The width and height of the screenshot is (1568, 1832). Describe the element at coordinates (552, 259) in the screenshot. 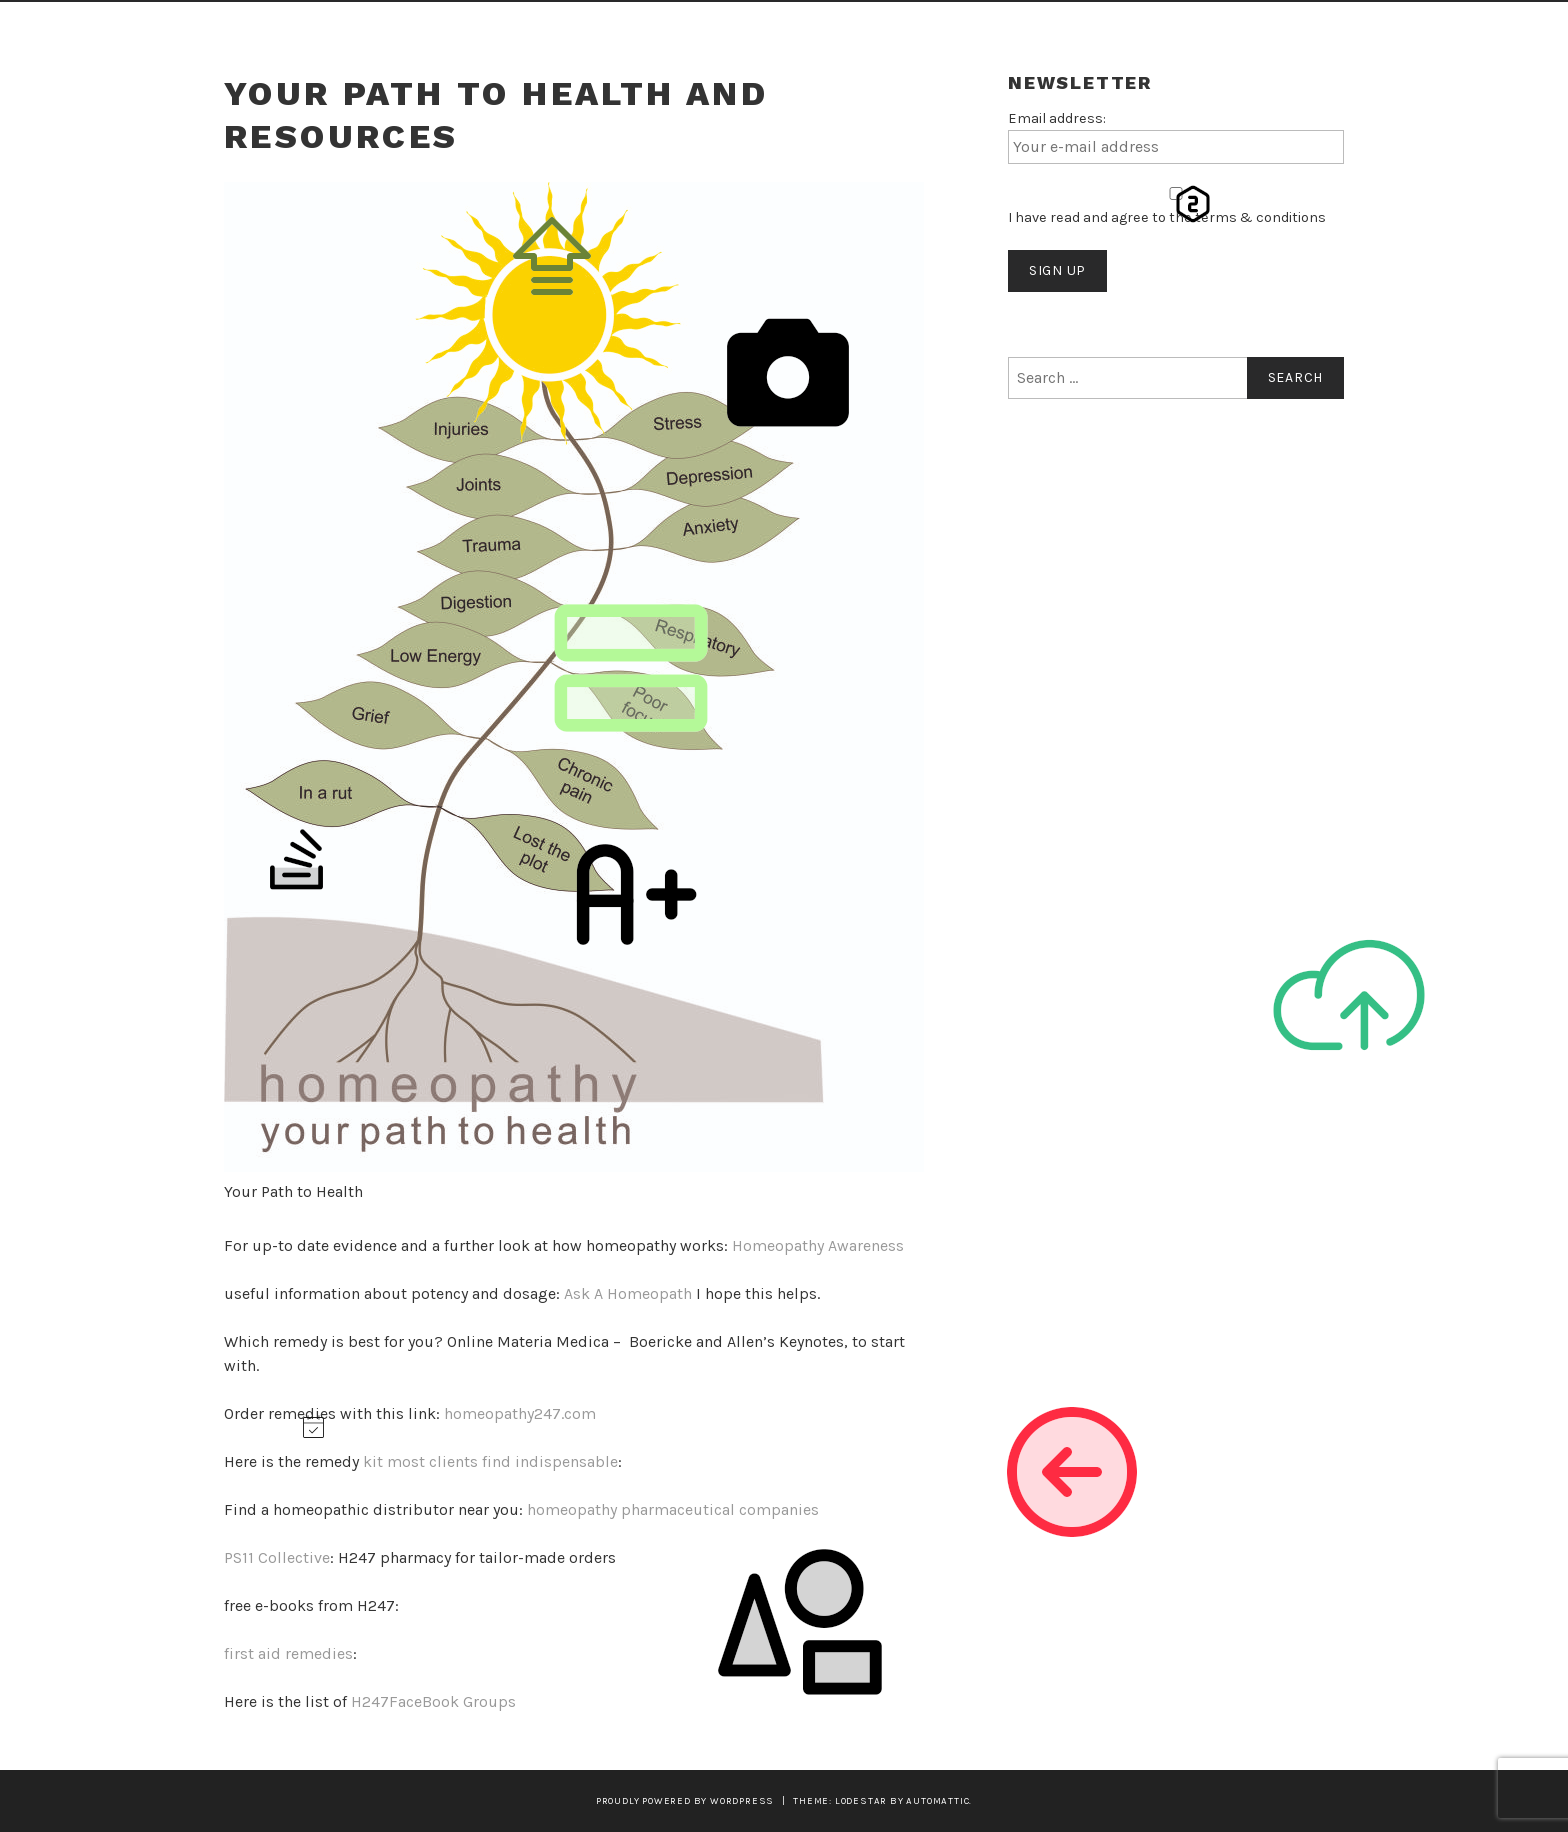

I see `upload file or content` at that location.